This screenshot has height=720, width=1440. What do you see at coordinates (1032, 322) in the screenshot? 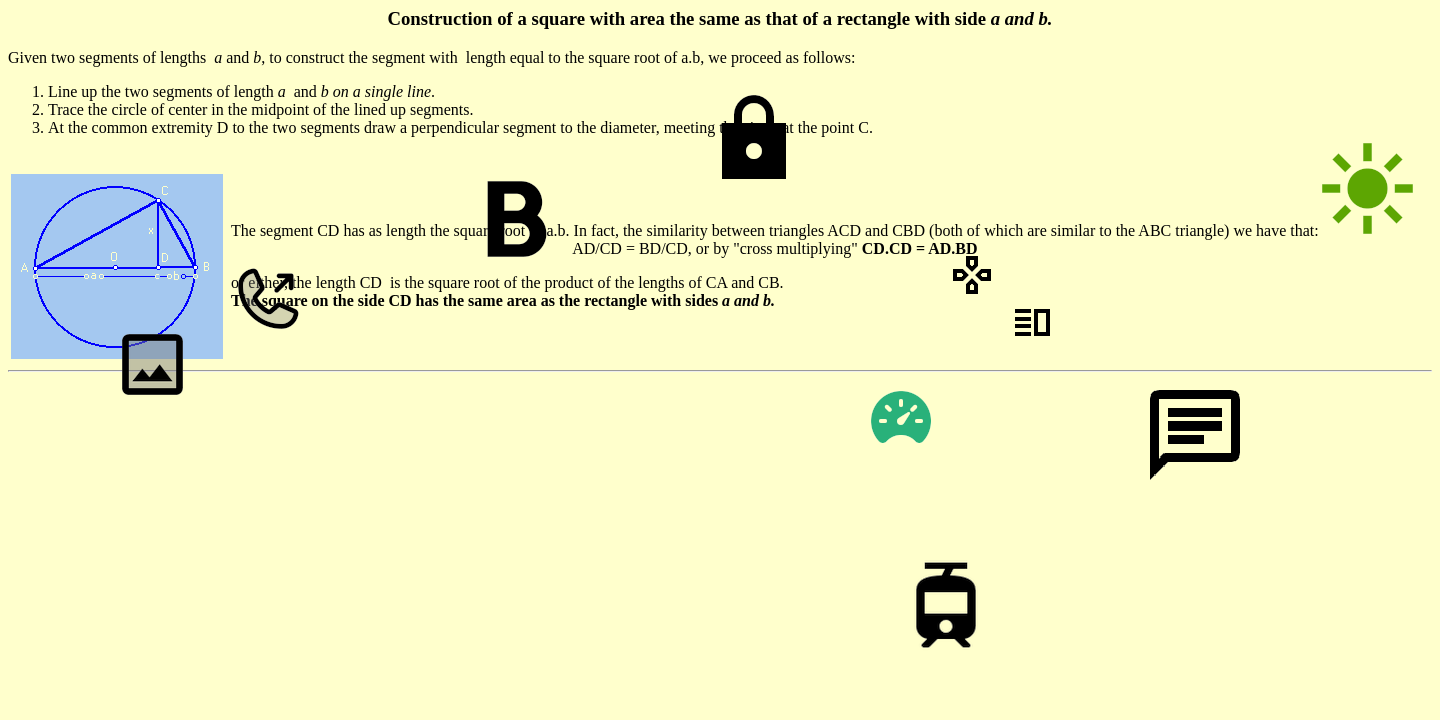
I see `toggle vertical split view layout` at bounding box center [1032, 322].